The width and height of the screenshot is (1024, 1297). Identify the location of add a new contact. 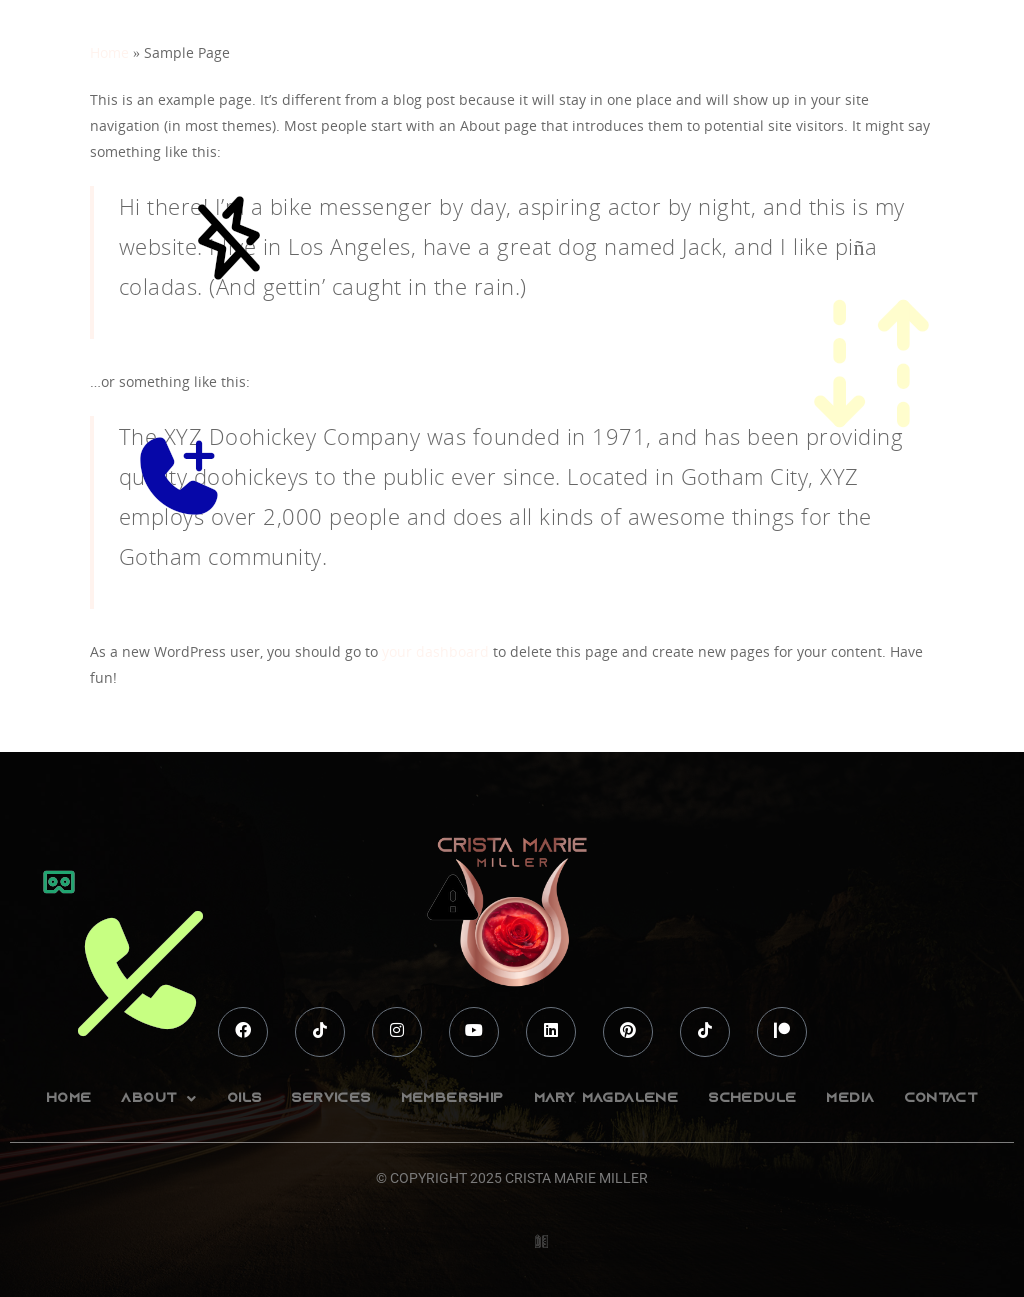
(180, 474).